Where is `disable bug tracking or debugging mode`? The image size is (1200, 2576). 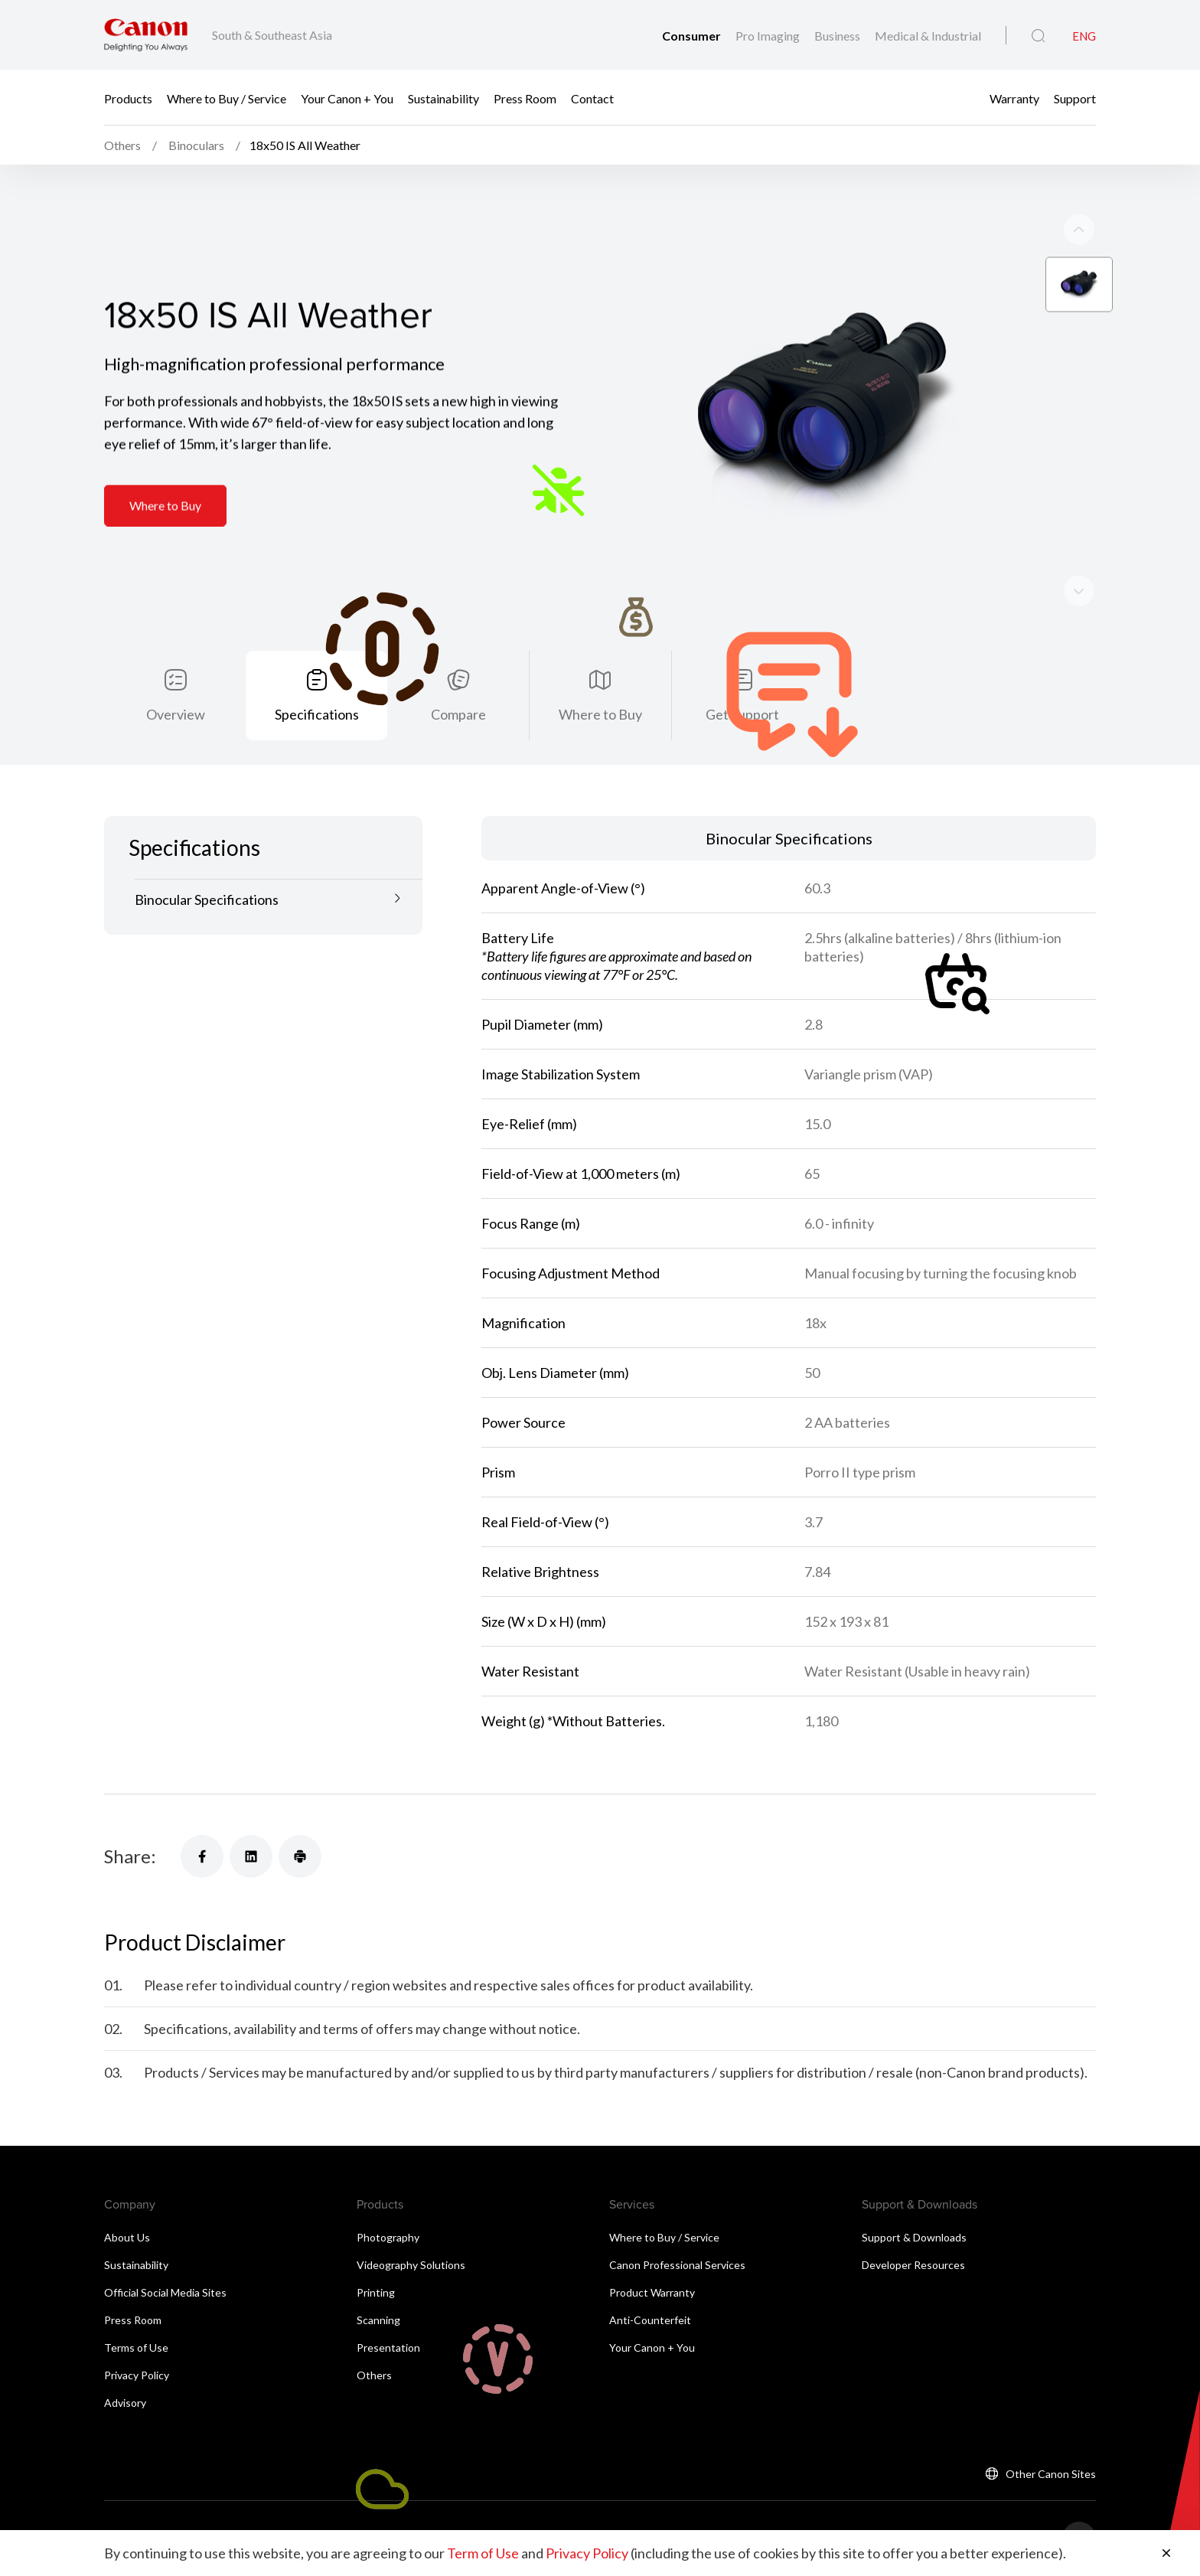 disable bug tracking or debugging mode is located at coordinates (558, 490).